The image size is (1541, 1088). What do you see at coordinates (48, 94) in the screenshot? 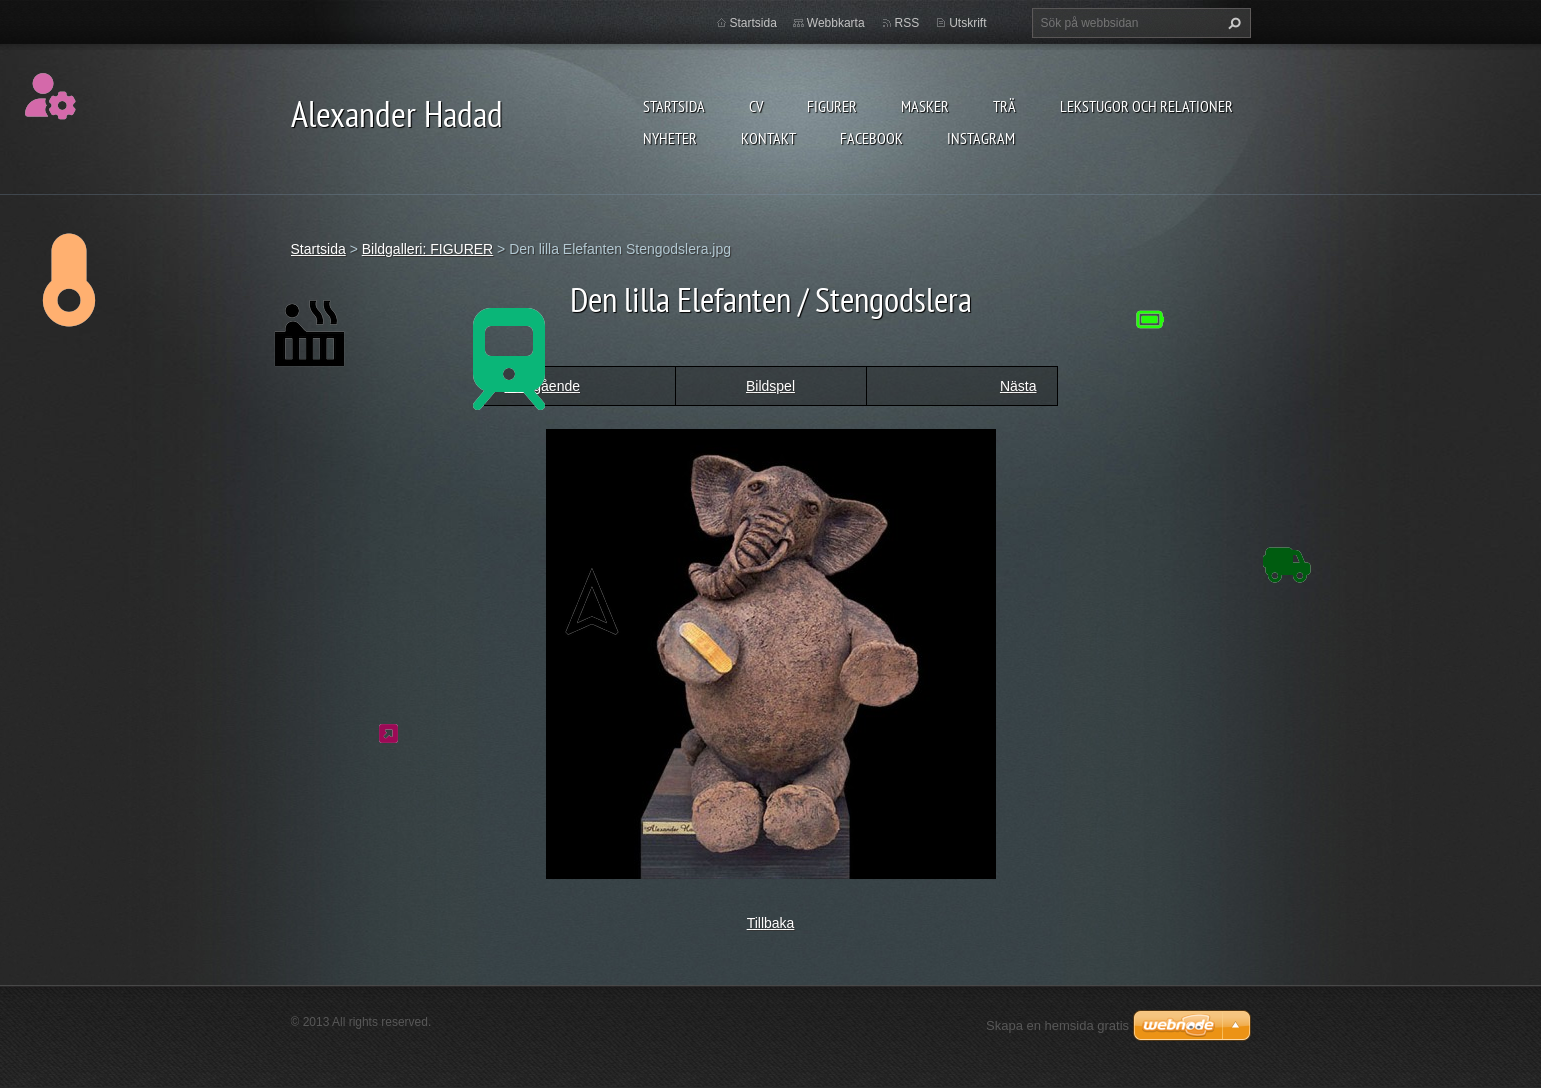
I see `access user settings` at bounding box center [48, 94].